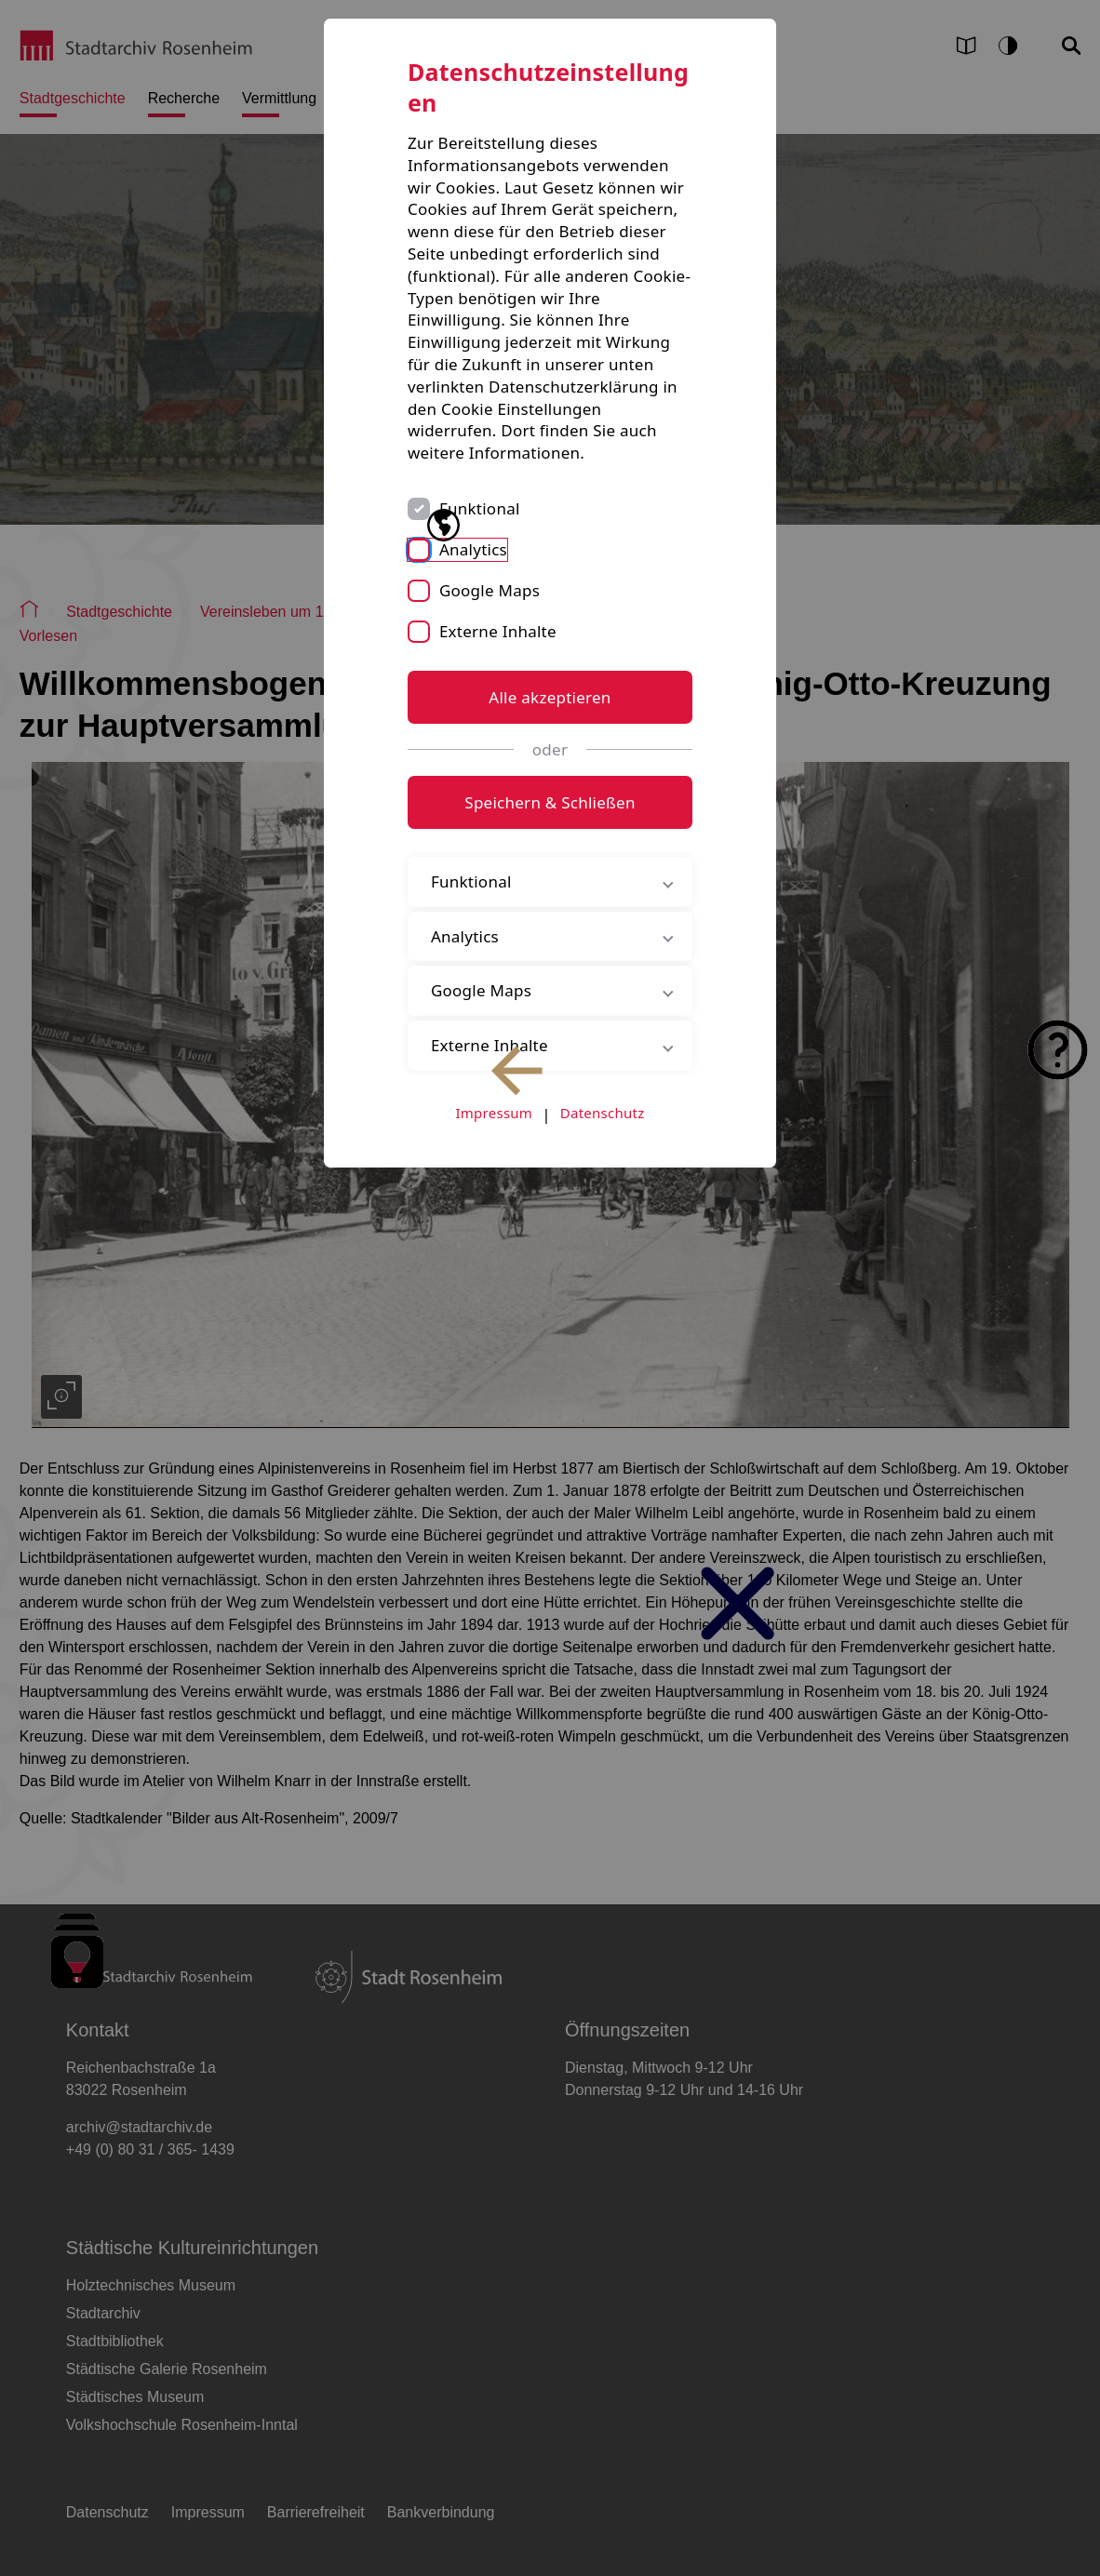  Describe the element at coordinates (517, 1071) in the screenshot. I see `go back to the previous screen` at that location.